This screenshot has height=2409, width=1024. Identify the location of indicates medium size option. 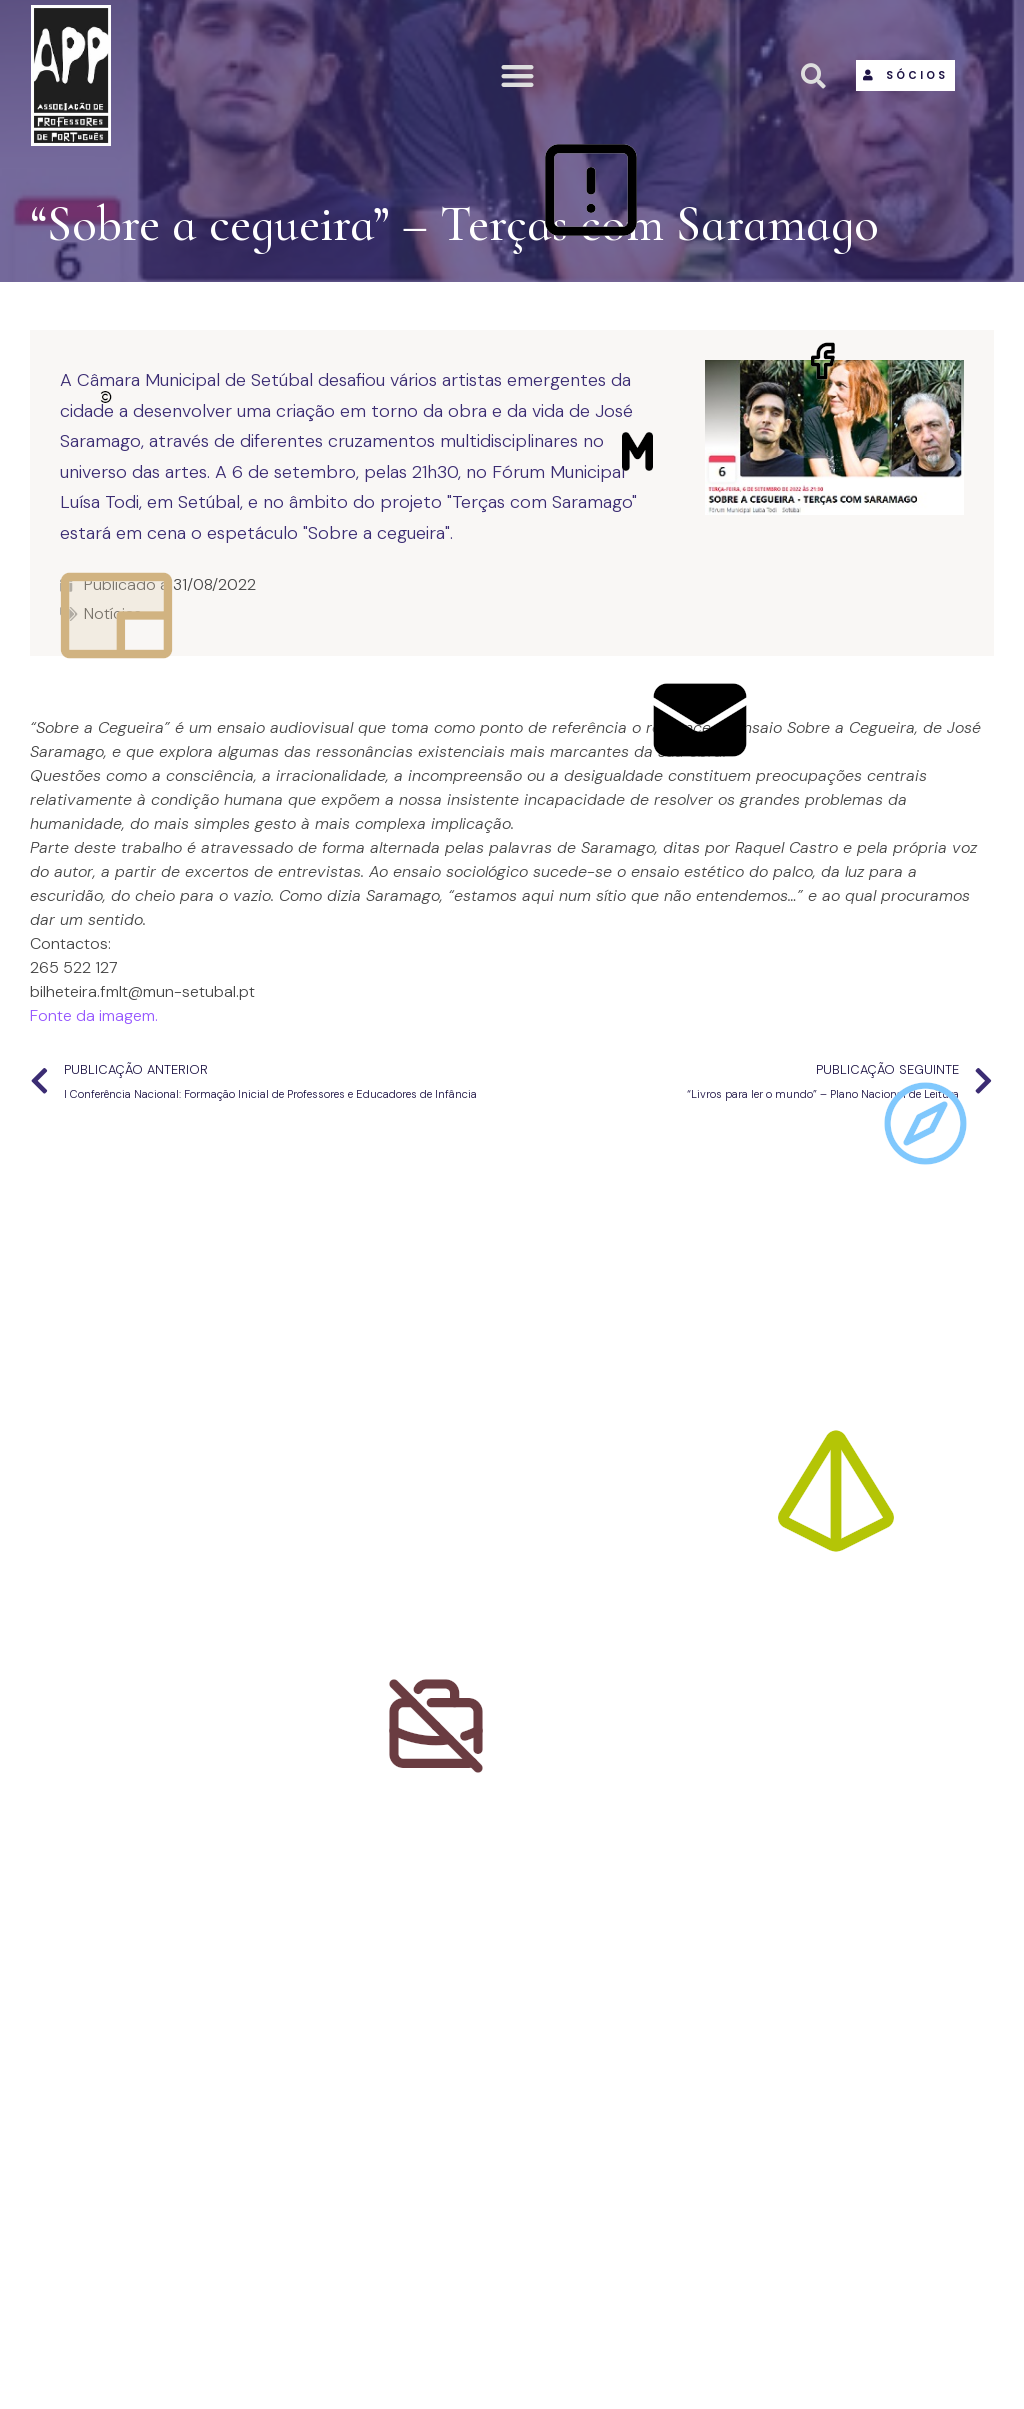
(637, 451).